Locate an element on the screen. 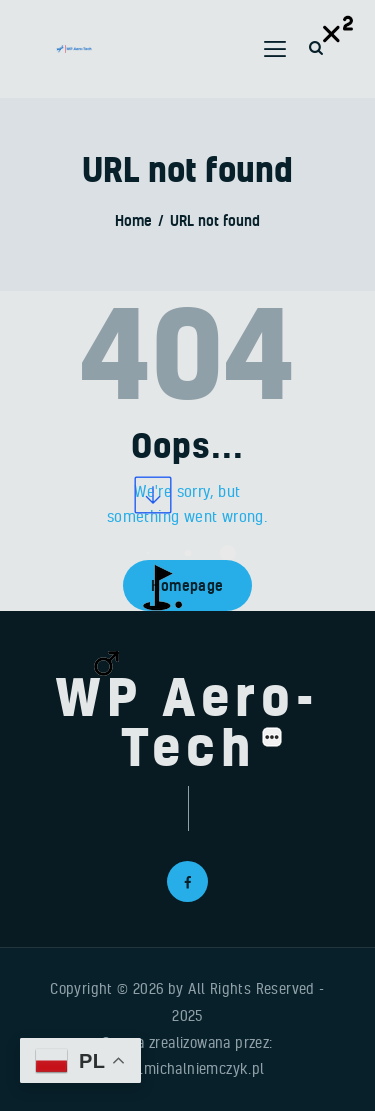  view other applications or categories is located at coordinates (272, 737).